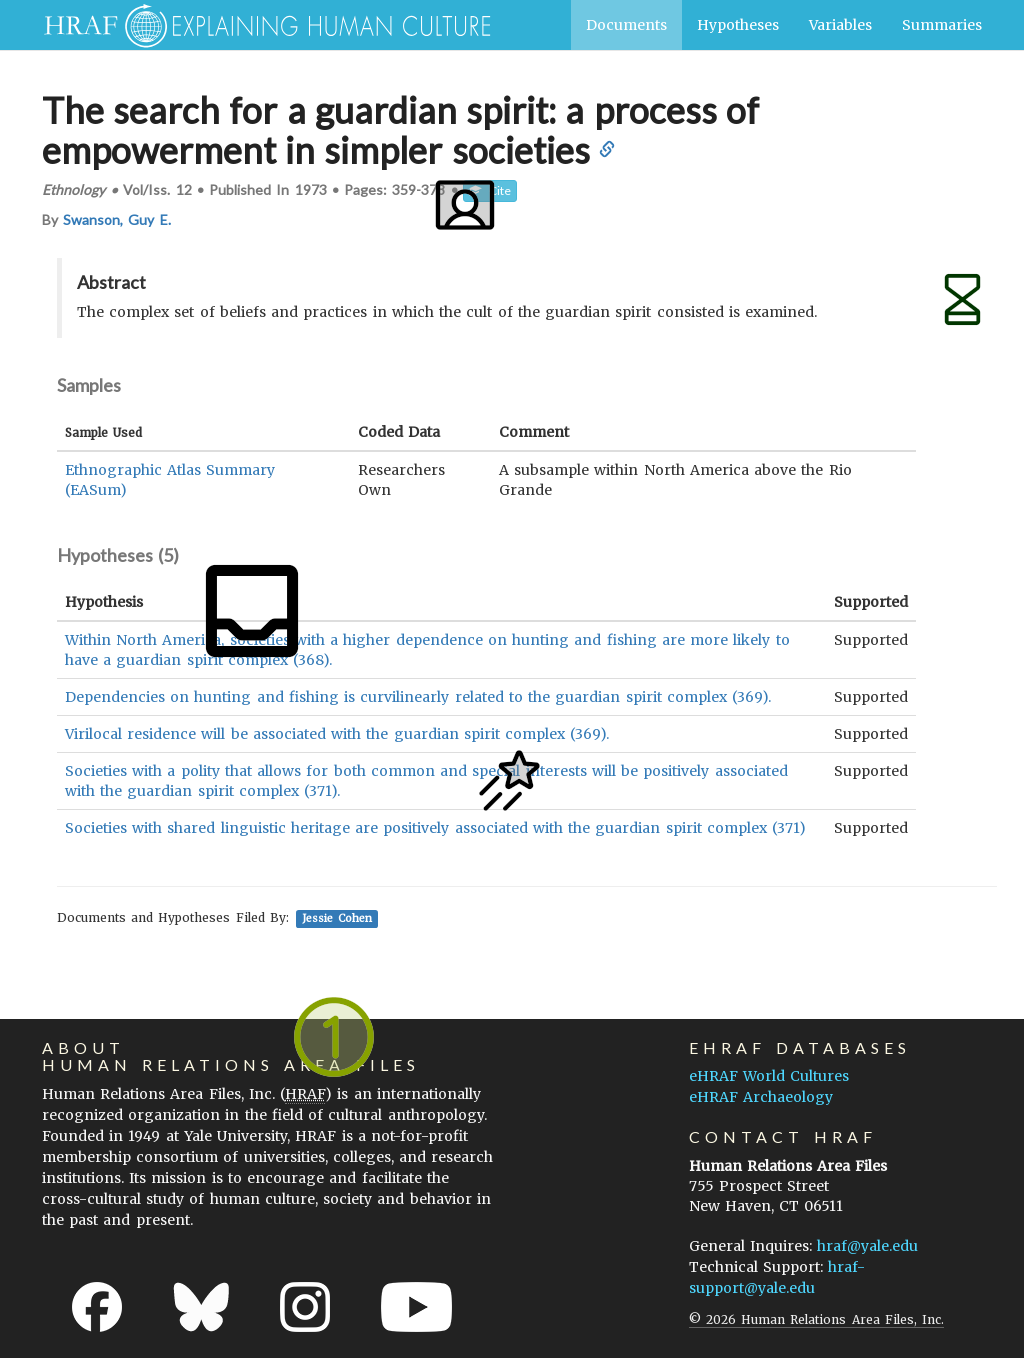 The width and height of the screenshot is (1024, 1358). What do you see at coordinates (252, 611) in the screenshot?
I see `view inbox or incoming items` at bounding box center [252, 611].